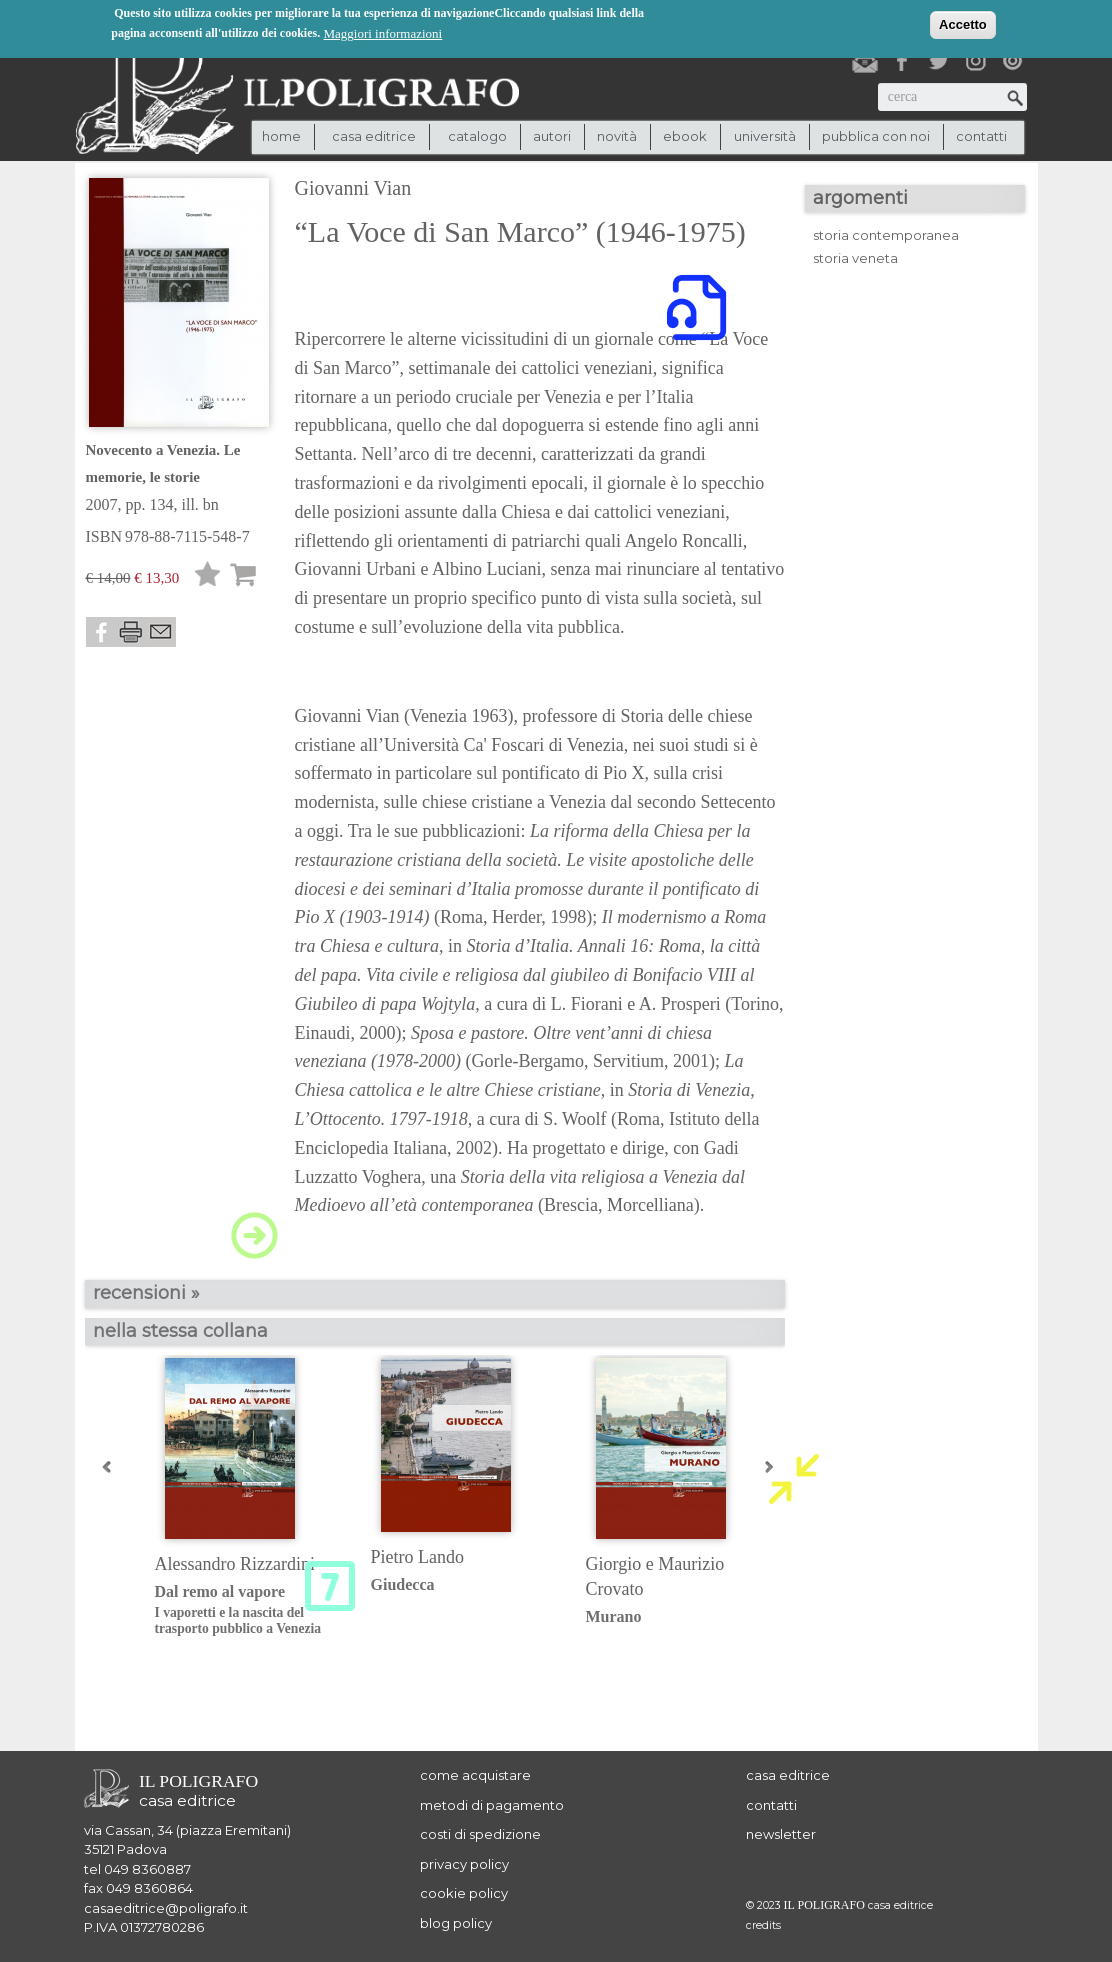 This screenshot has width=1112, height=1962. I want to click on minimize or collapse the current window, so click(794, 1479).